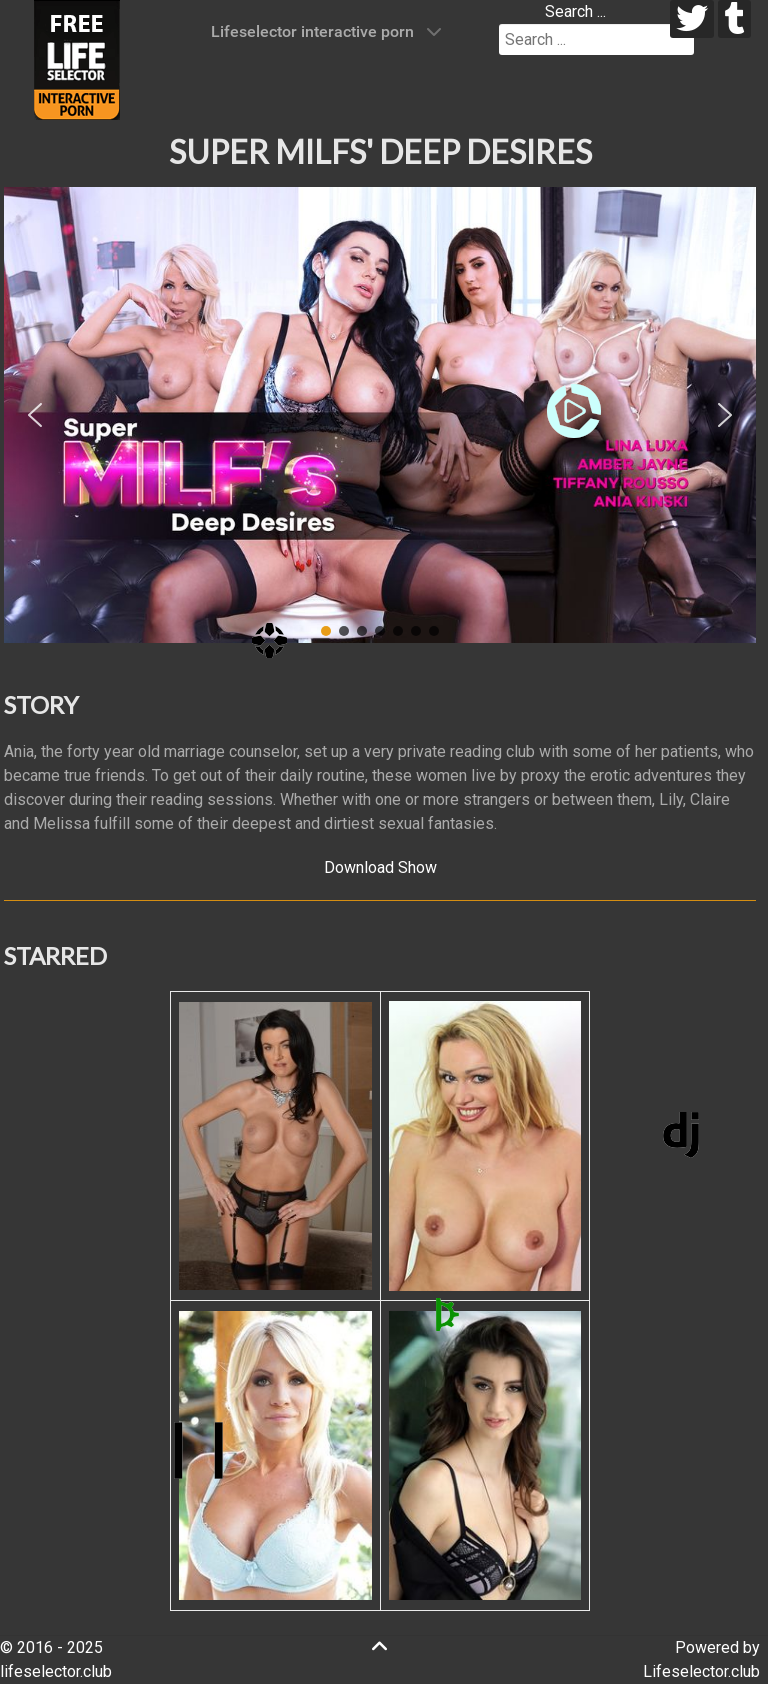  I want to click on pause media playback, so click(198, 1450).